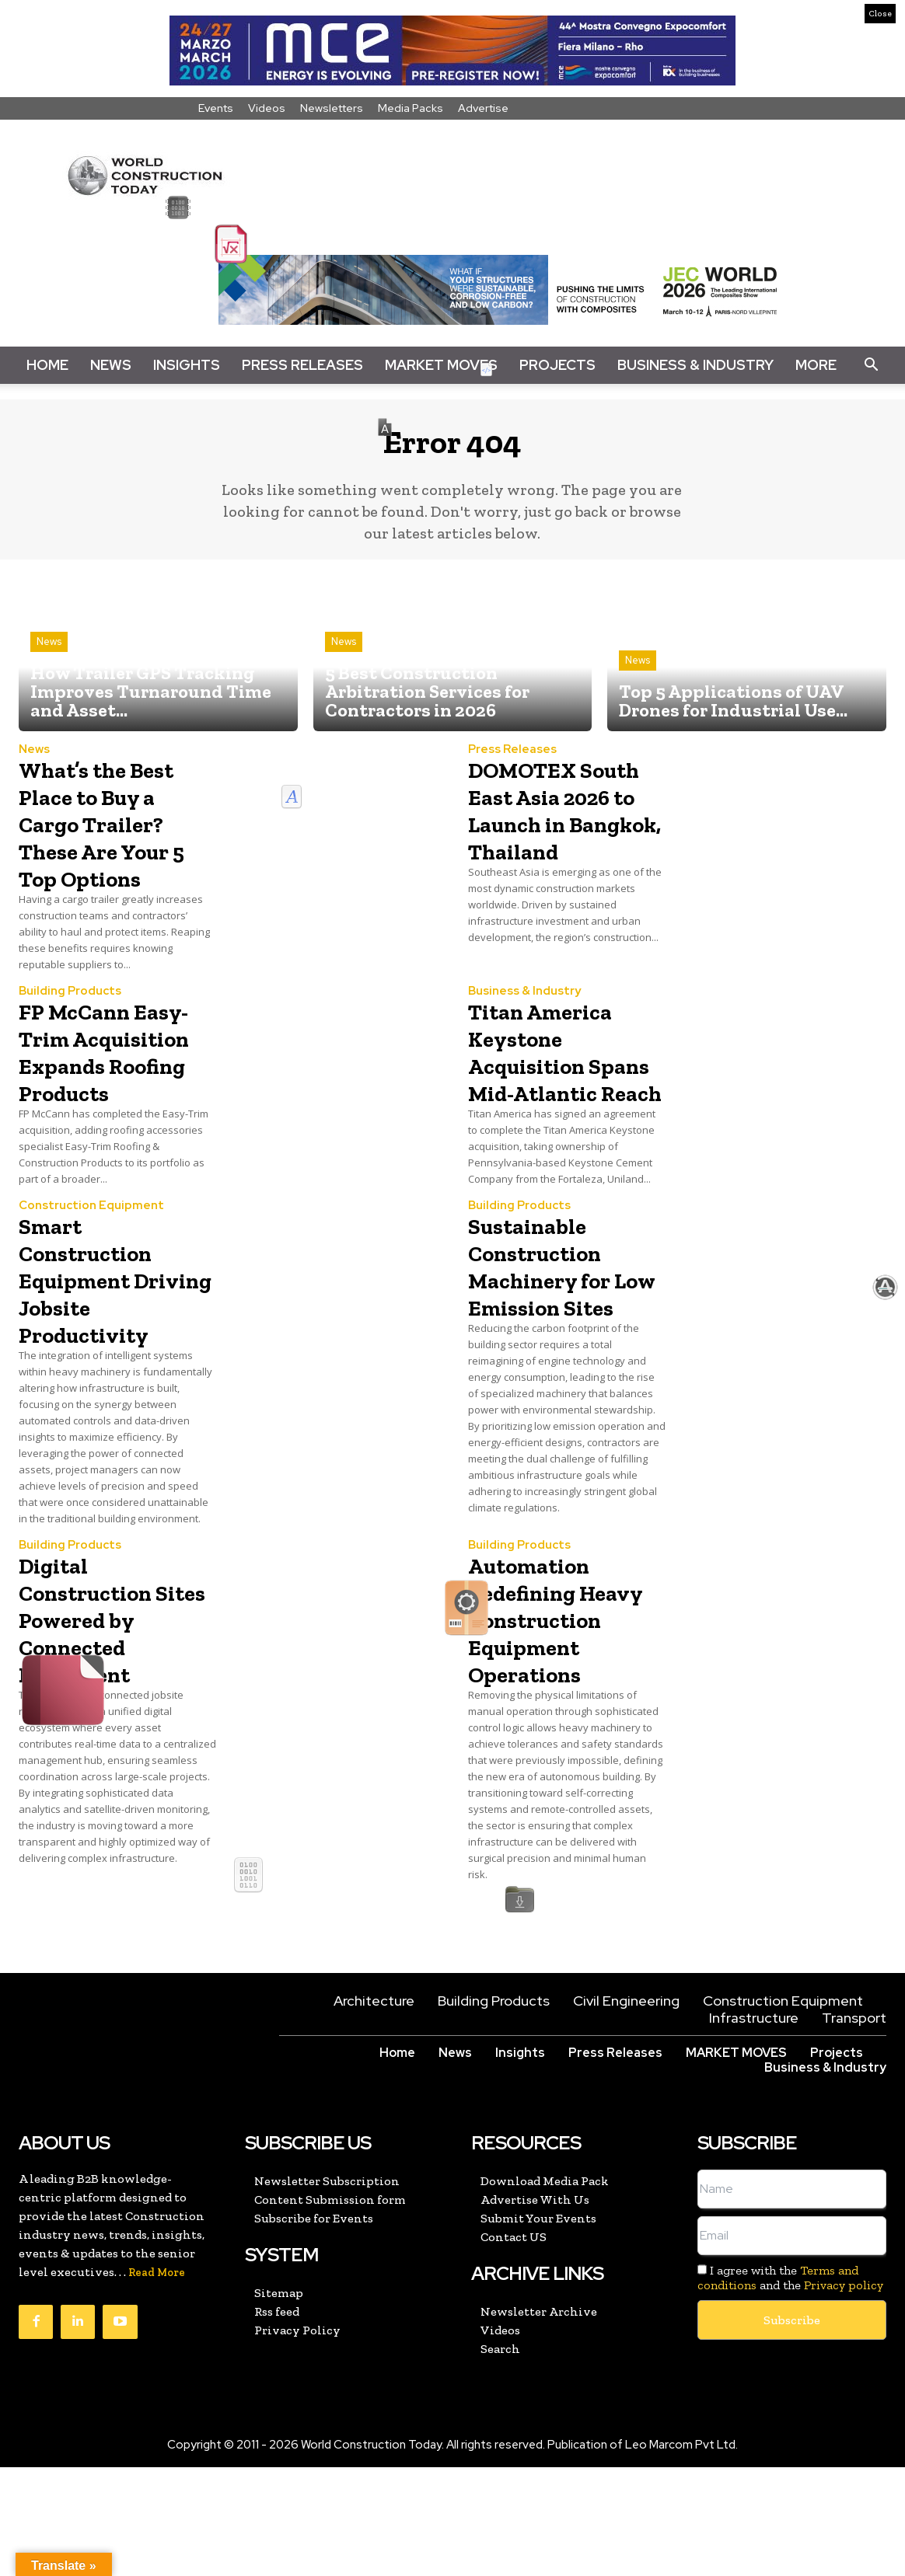  I want to click on open downloads folder, so click(519, 1898).